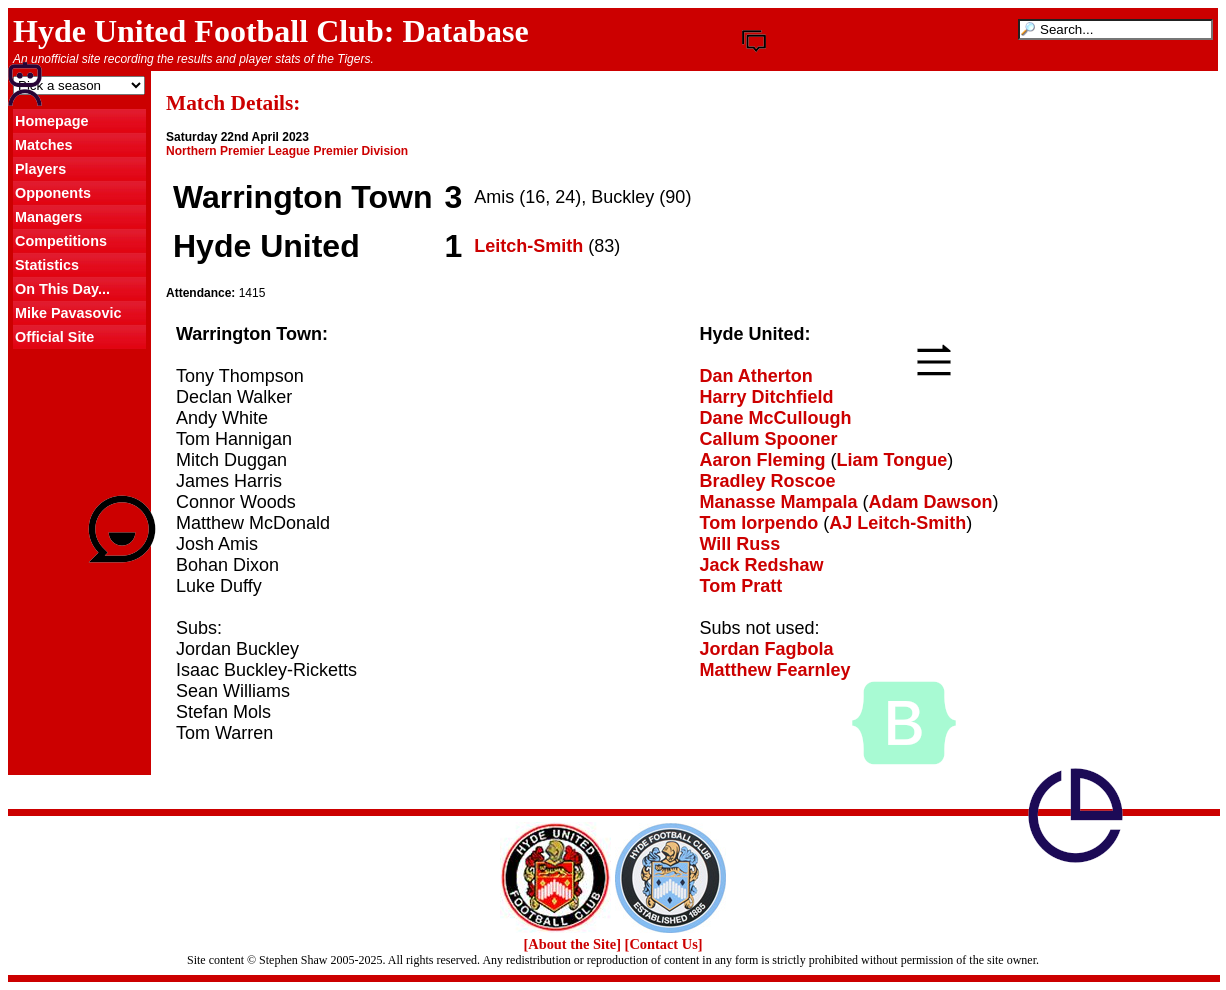 The image size is (1226, 990). I want to click on bootstrap framework logo, so click(904, 723).